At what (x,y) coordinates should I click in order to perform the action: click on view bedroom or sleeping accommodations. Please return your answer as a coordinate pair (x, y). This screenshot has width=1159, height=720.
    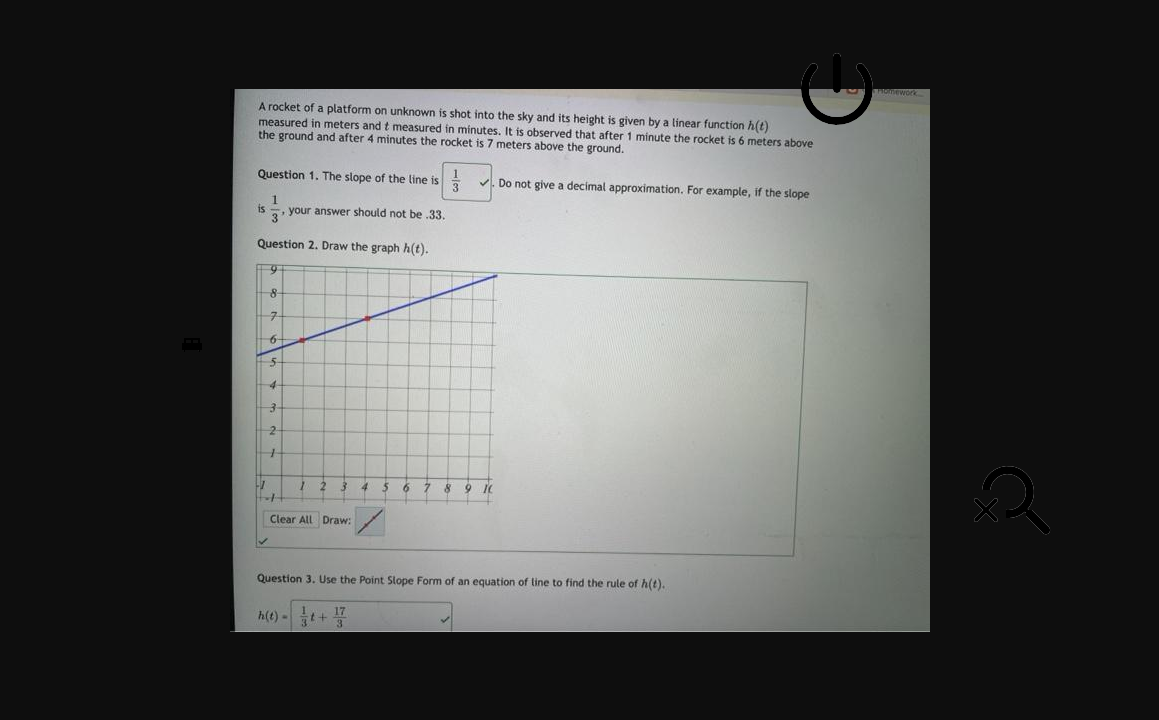
    Looking at the image, I should click on (192, 345).